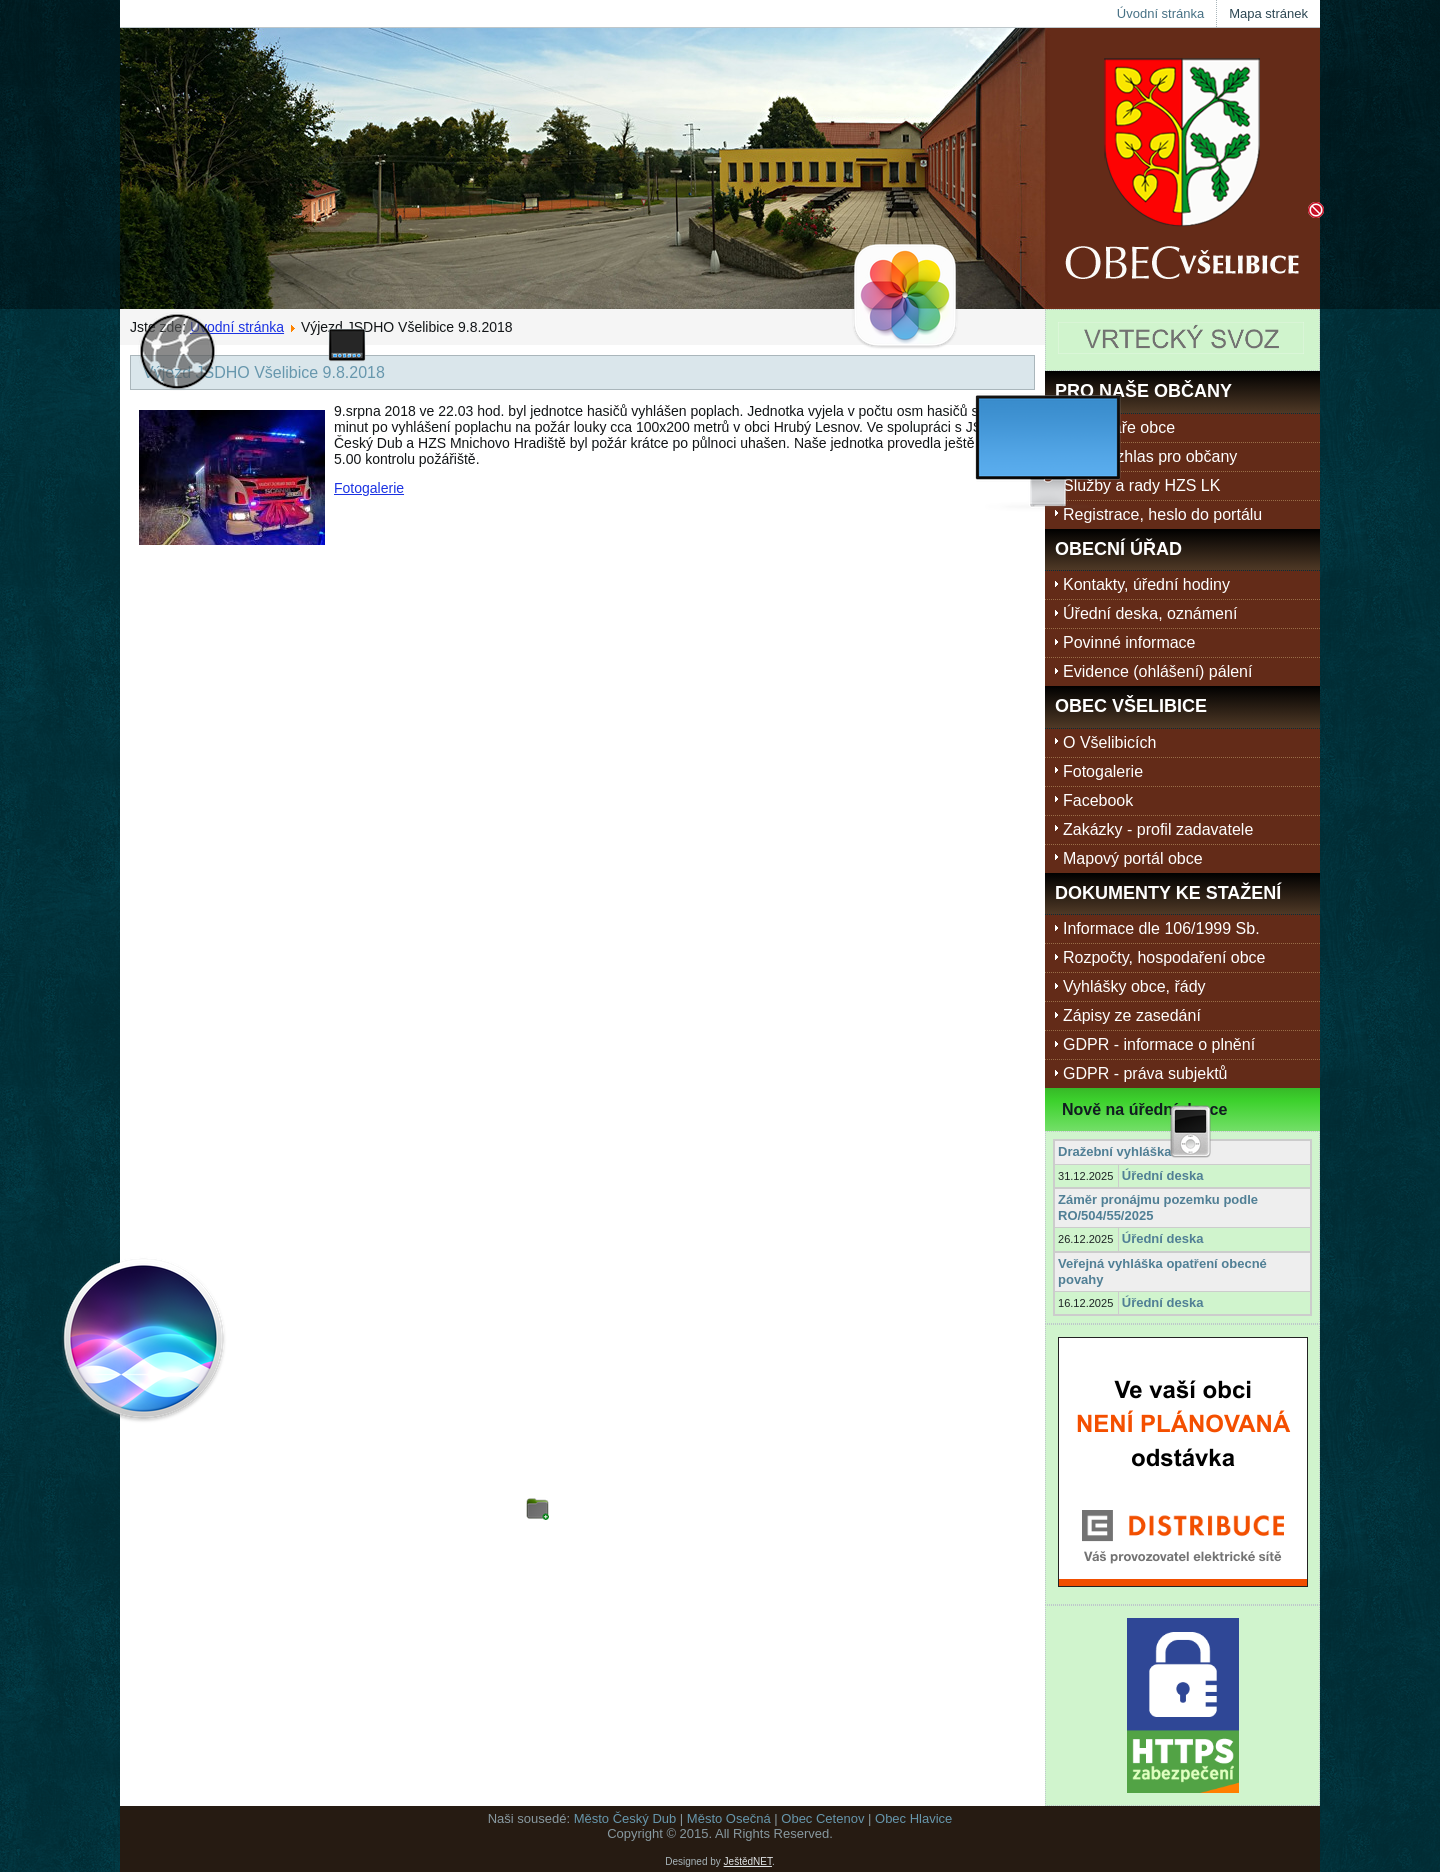 The width and height of the screenshot is (1440, 1872). I want to click on cancel or abort current action, so click(1316, 210).